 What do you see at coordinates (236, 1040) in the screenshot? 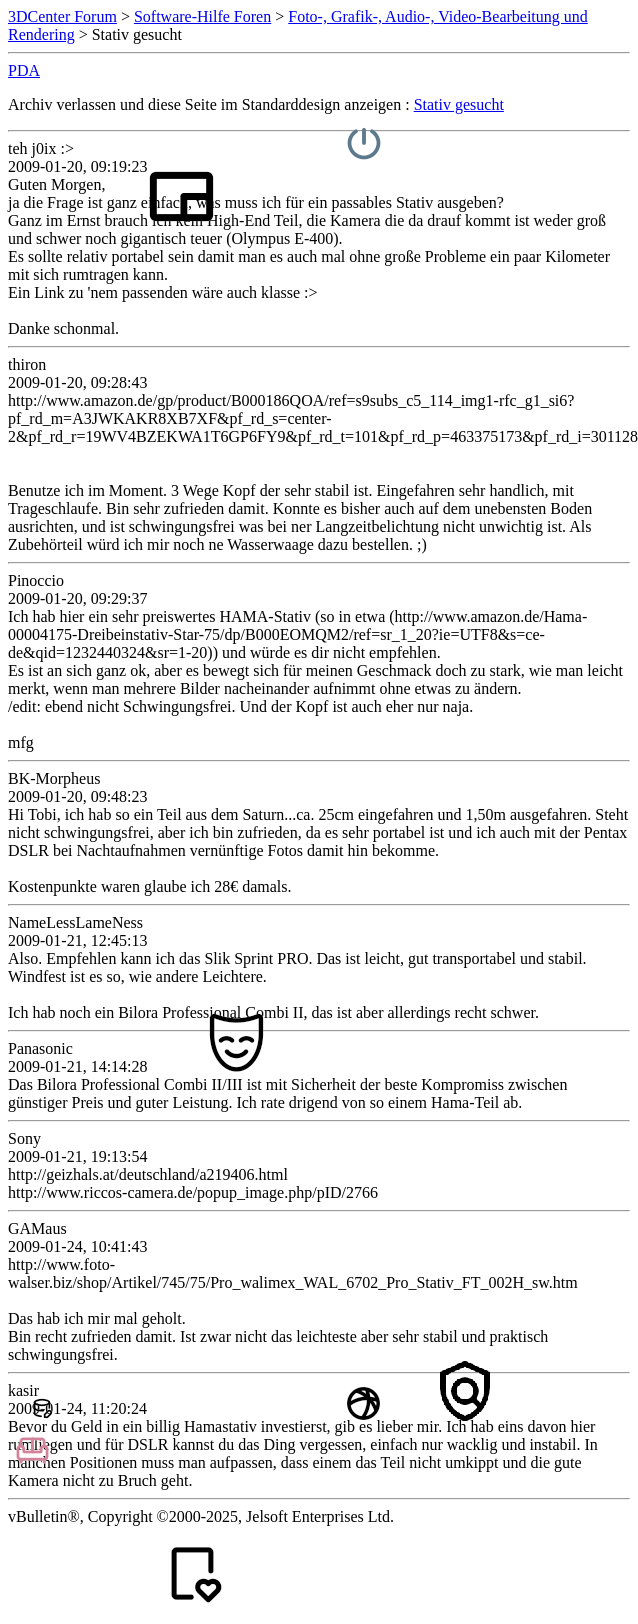
I see `access theater or entertainment mode` at bounding box center [236, 1040].